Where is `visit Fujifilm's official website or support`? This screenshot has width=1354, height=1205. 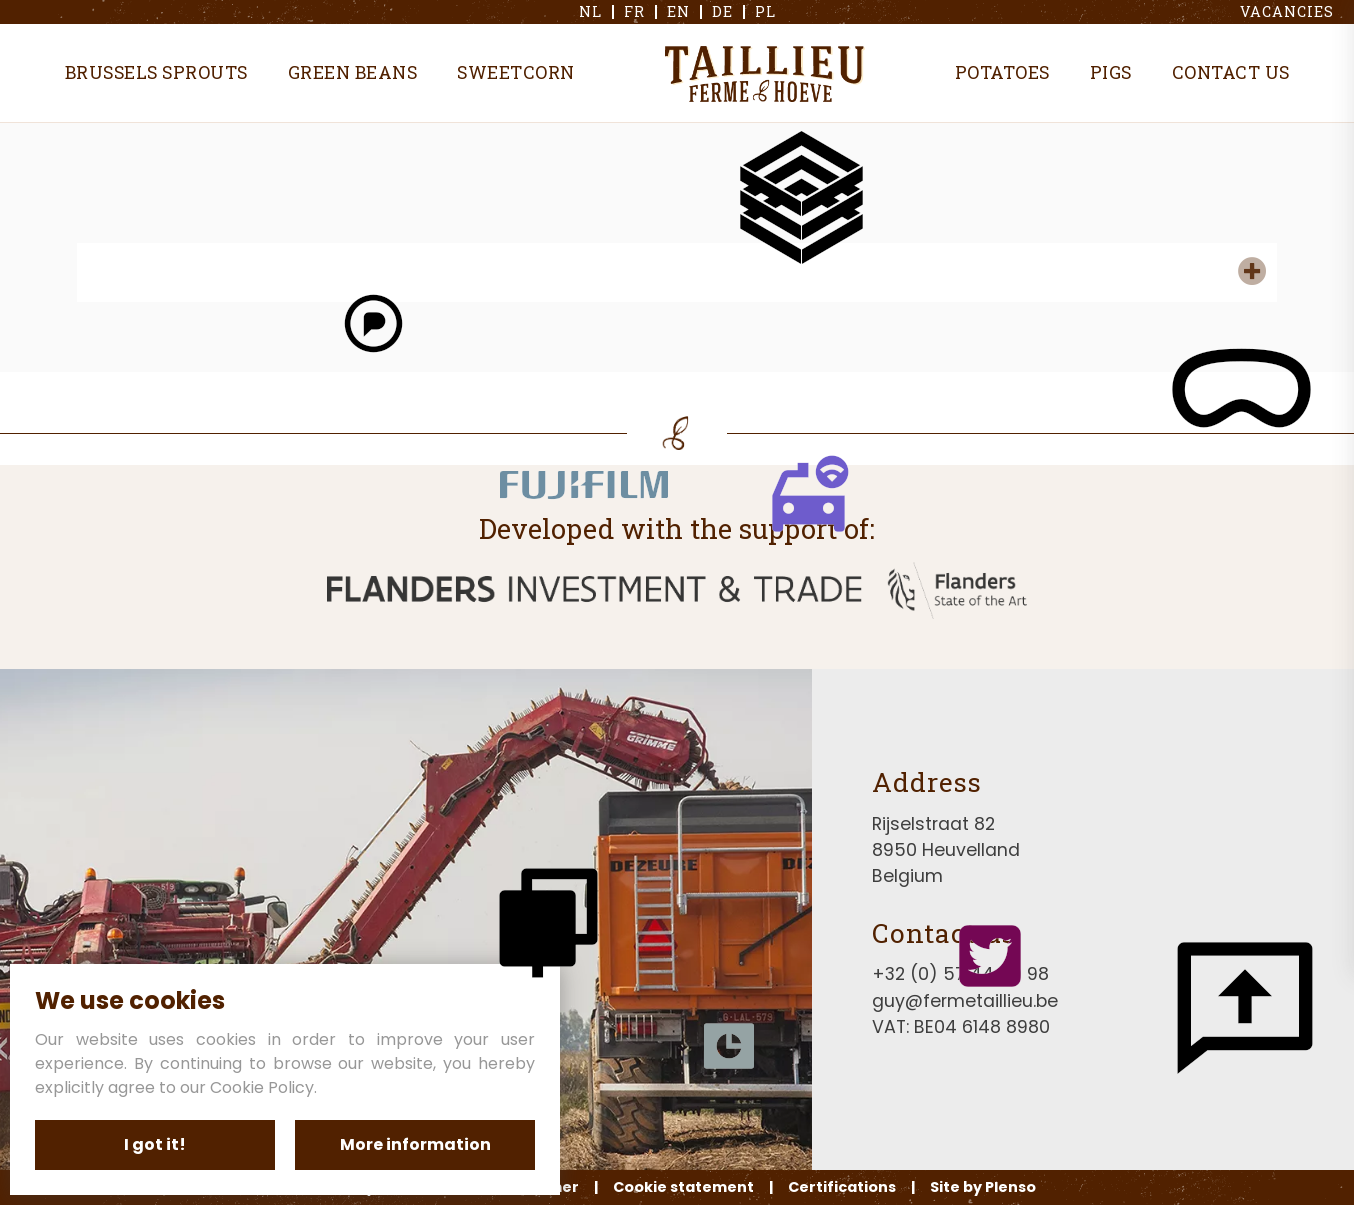
visit Fujifilm's official website or support is located at coordinates (584, 485).